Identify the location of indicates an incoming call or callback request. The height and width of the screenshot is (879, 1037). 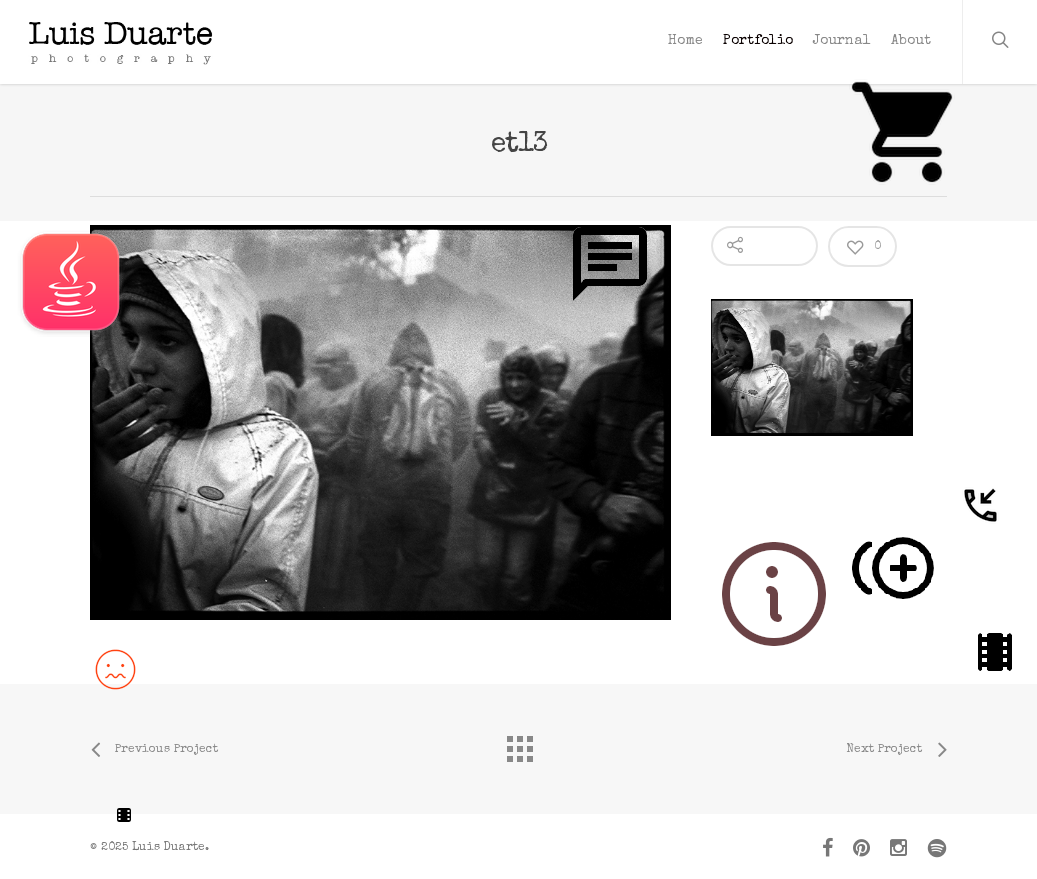
(980, 505).